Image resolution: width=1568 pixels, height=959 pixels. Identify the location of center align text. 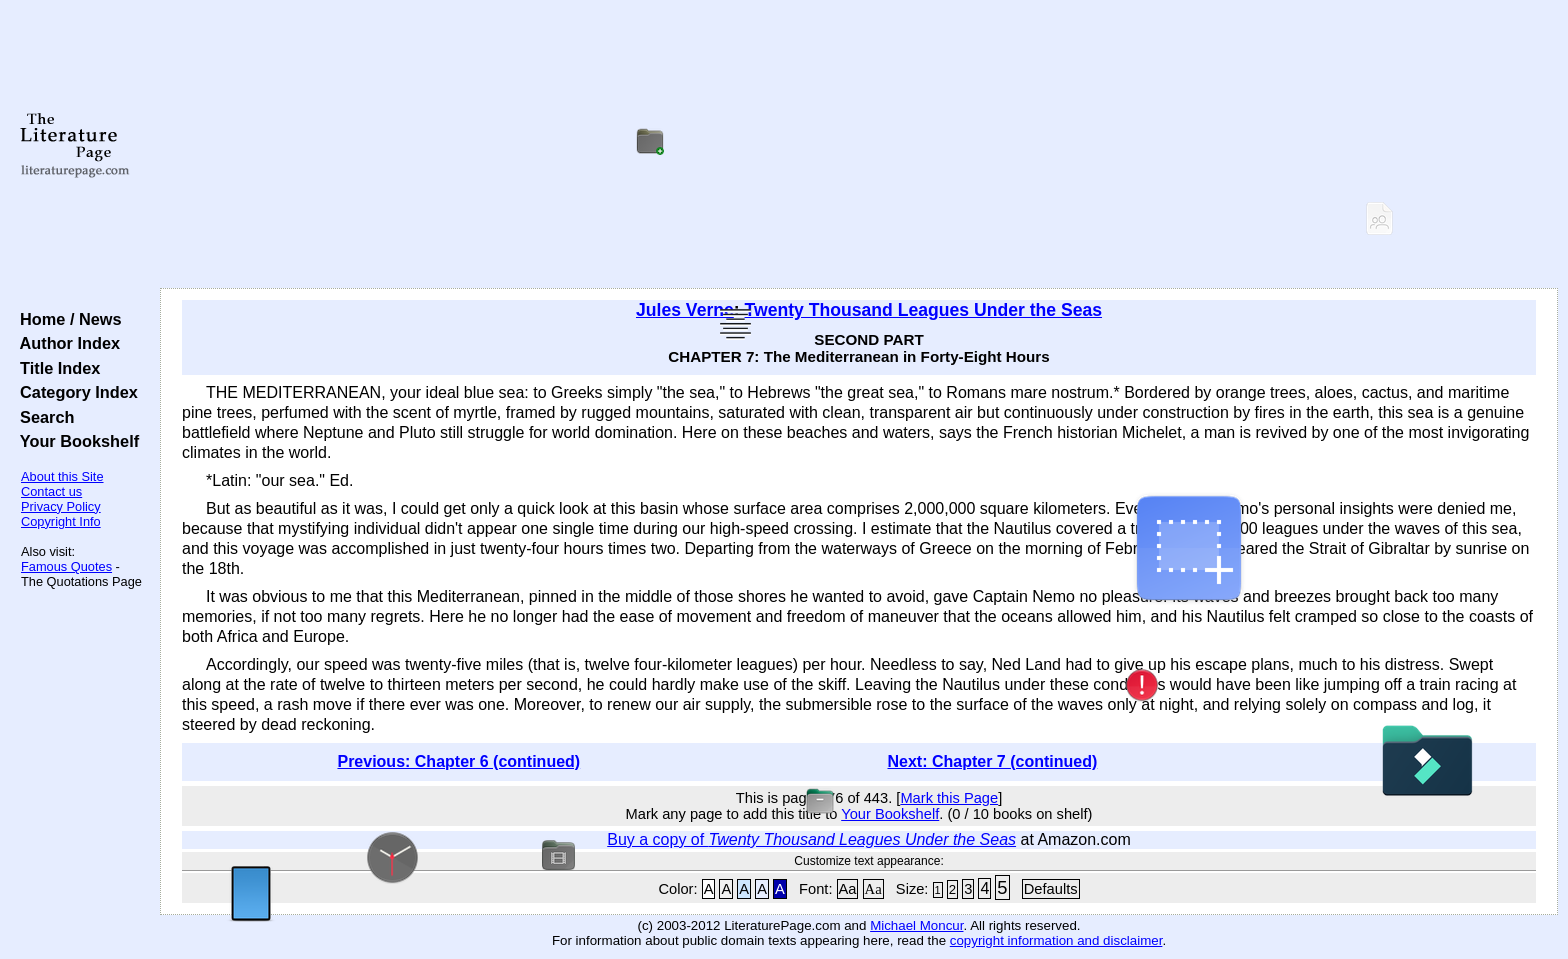
(735, 324).